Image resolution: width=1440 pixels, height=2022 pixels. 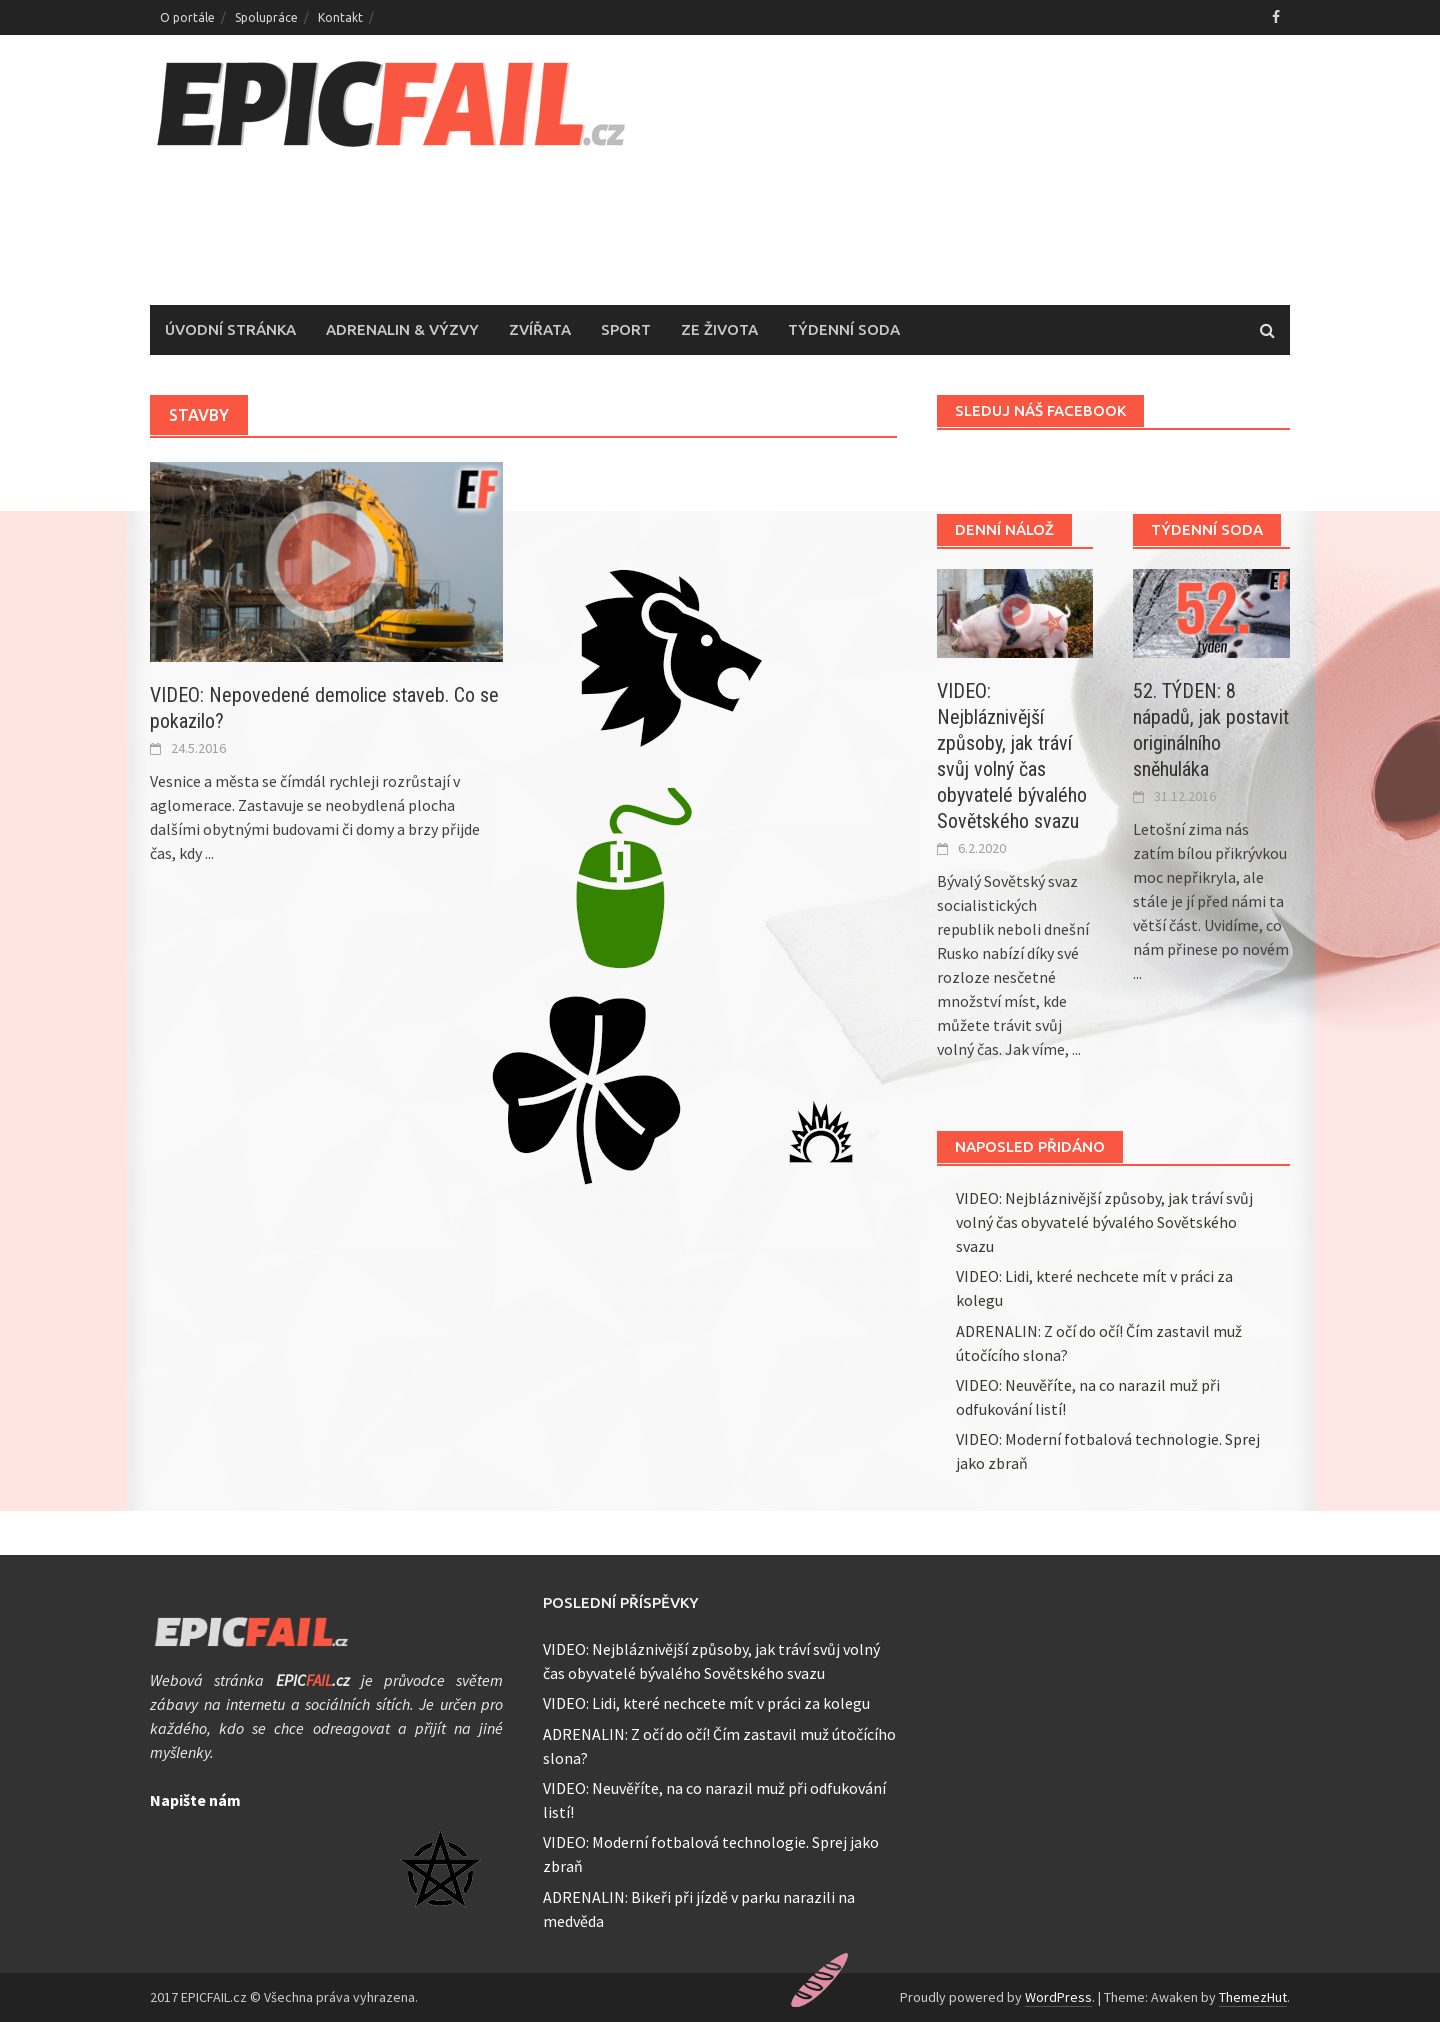 What do you see at coordinates (673, 661) in the screenshot?
I see `represents a lion character or avatar in a game` at bounding box center [673, 661].